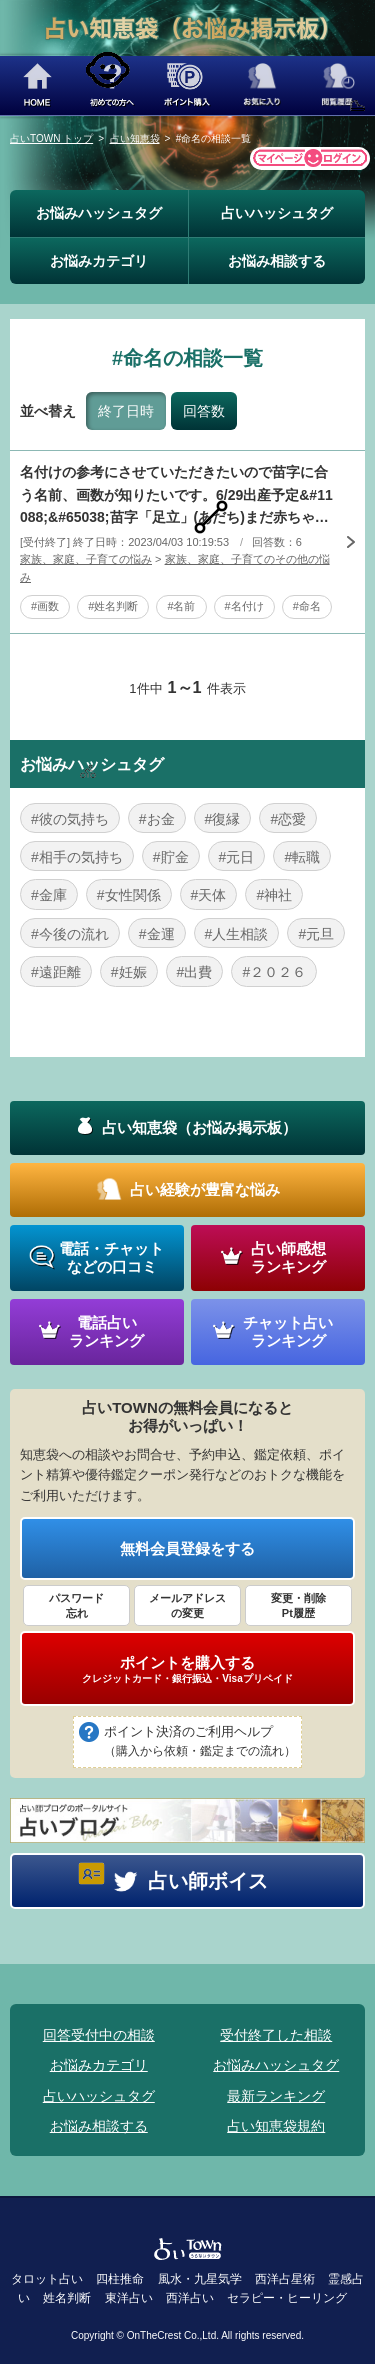 This screenshot has width=375, height=2364. What do you see at coordinates (91, 1873) in the screenshot?
I see `view profile or account details` at bounding box center [91, 1873].